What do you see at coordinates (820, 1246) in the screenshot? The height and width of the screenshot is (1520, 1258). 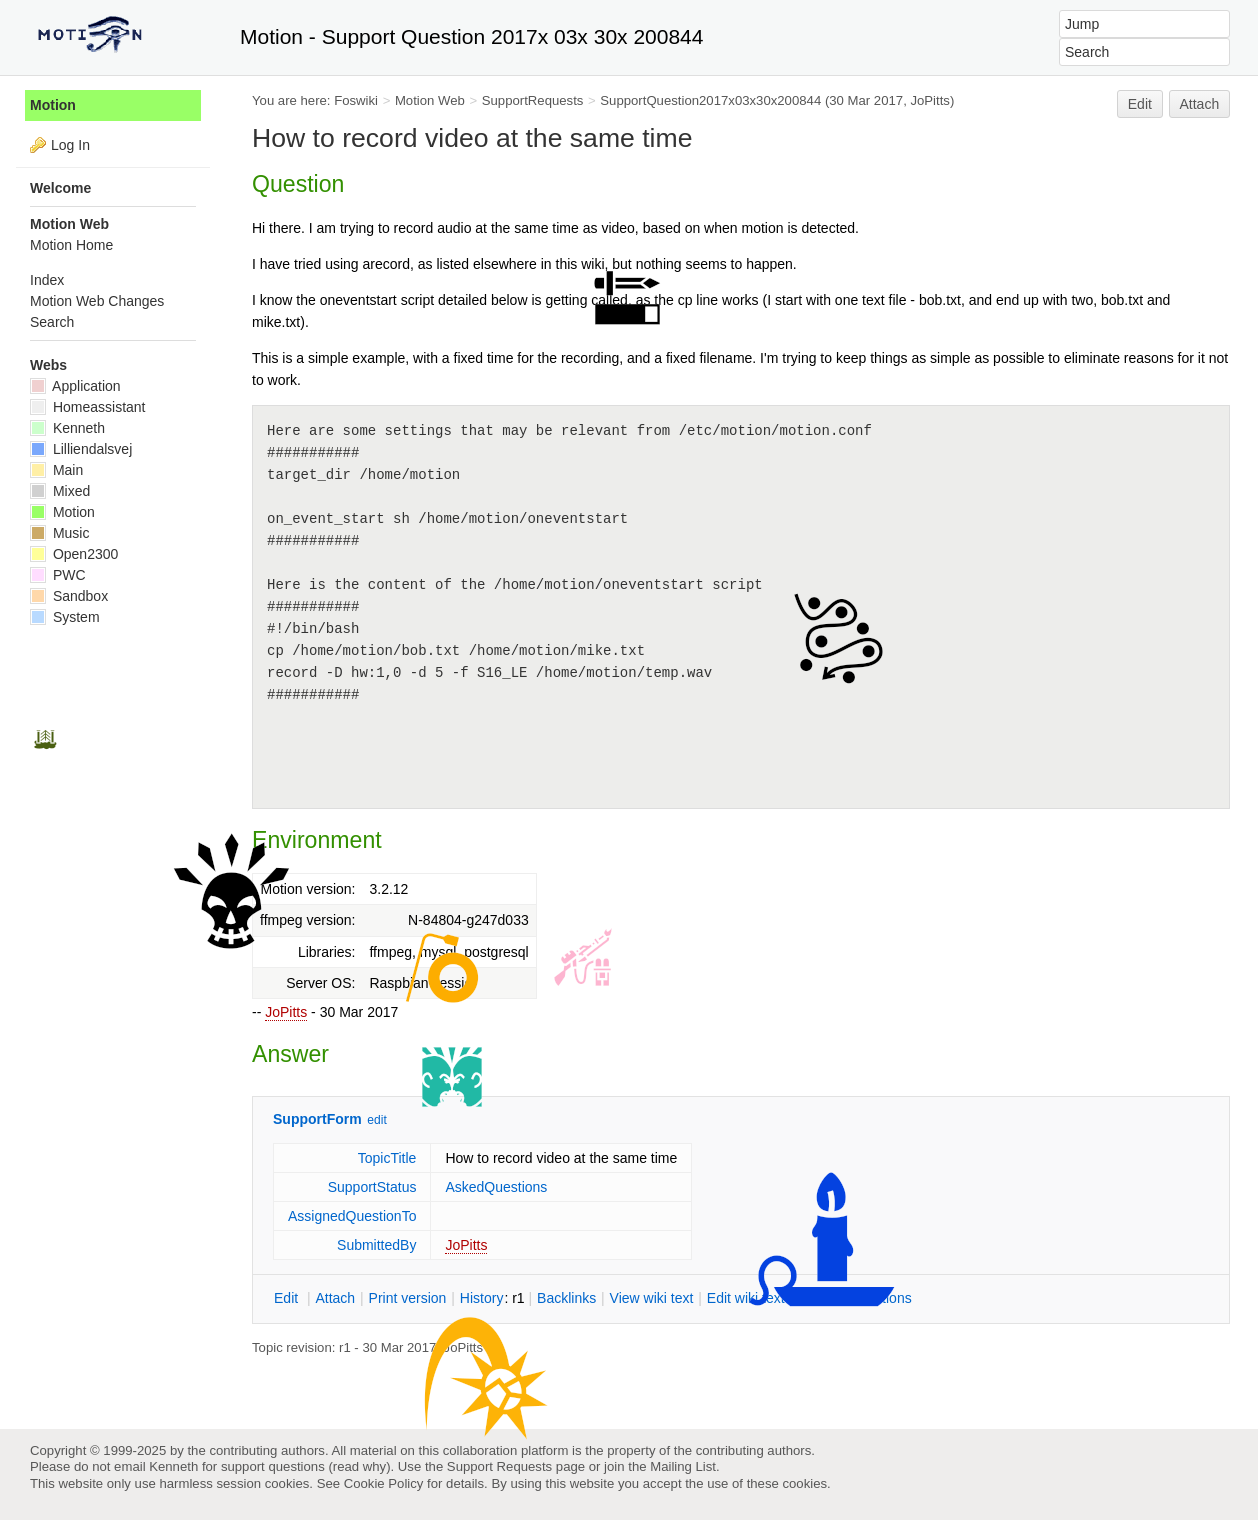 I see `decorative candle or lighting element in a game interface` at bounding box center [820, 1246].